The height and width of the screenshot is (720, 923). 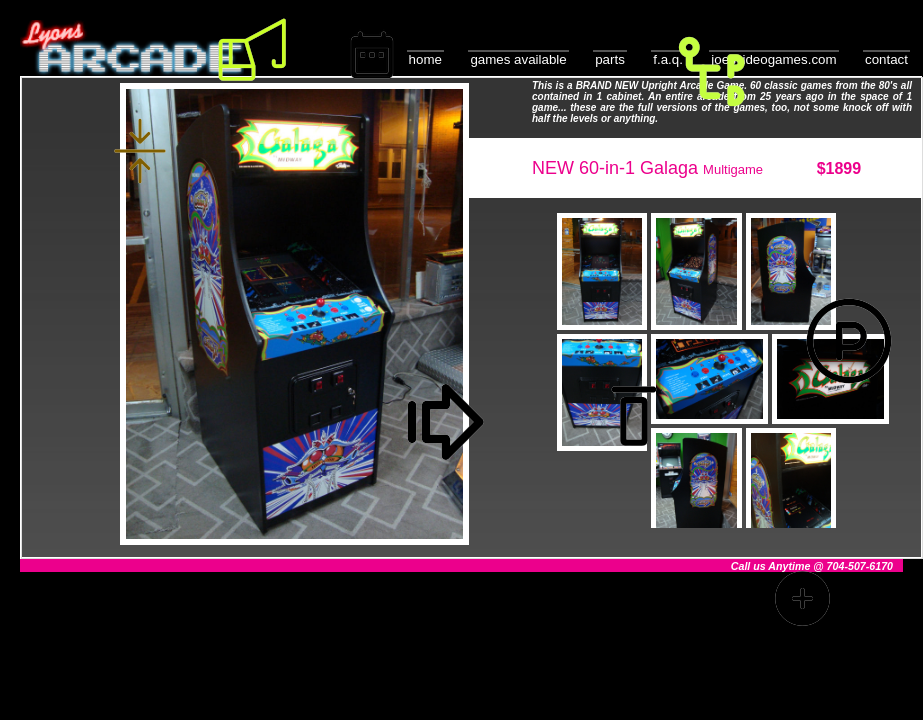 I want to click on select a date range, so click(x=372, y=55).